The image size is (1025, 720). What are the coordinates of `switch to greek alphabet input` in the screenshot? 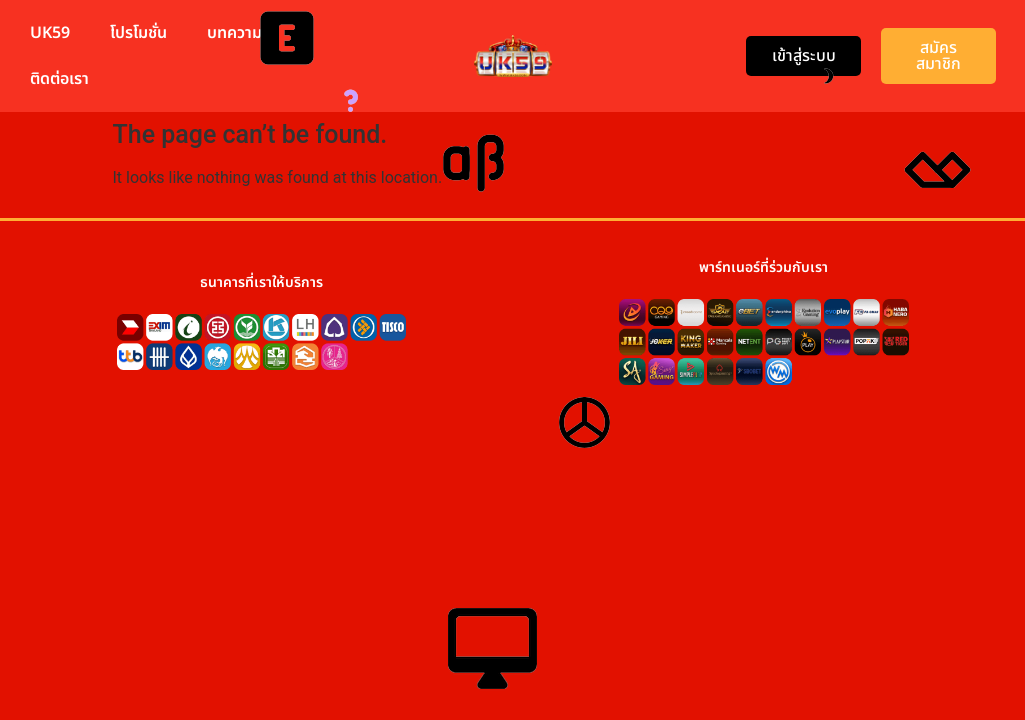 It's located at (473, 157).